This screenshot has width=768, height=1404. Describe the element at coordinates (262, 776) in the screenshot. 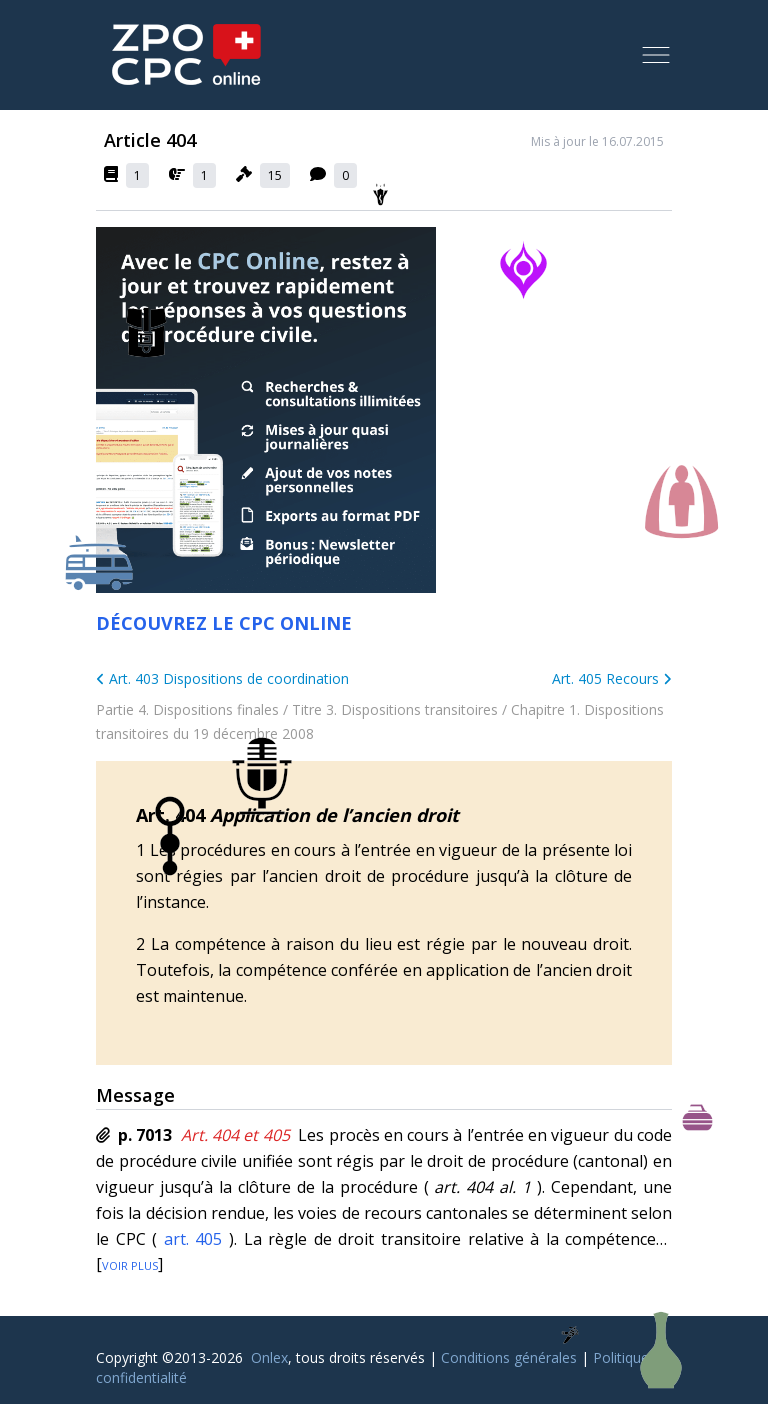

I see `access voice recording features` at that location.